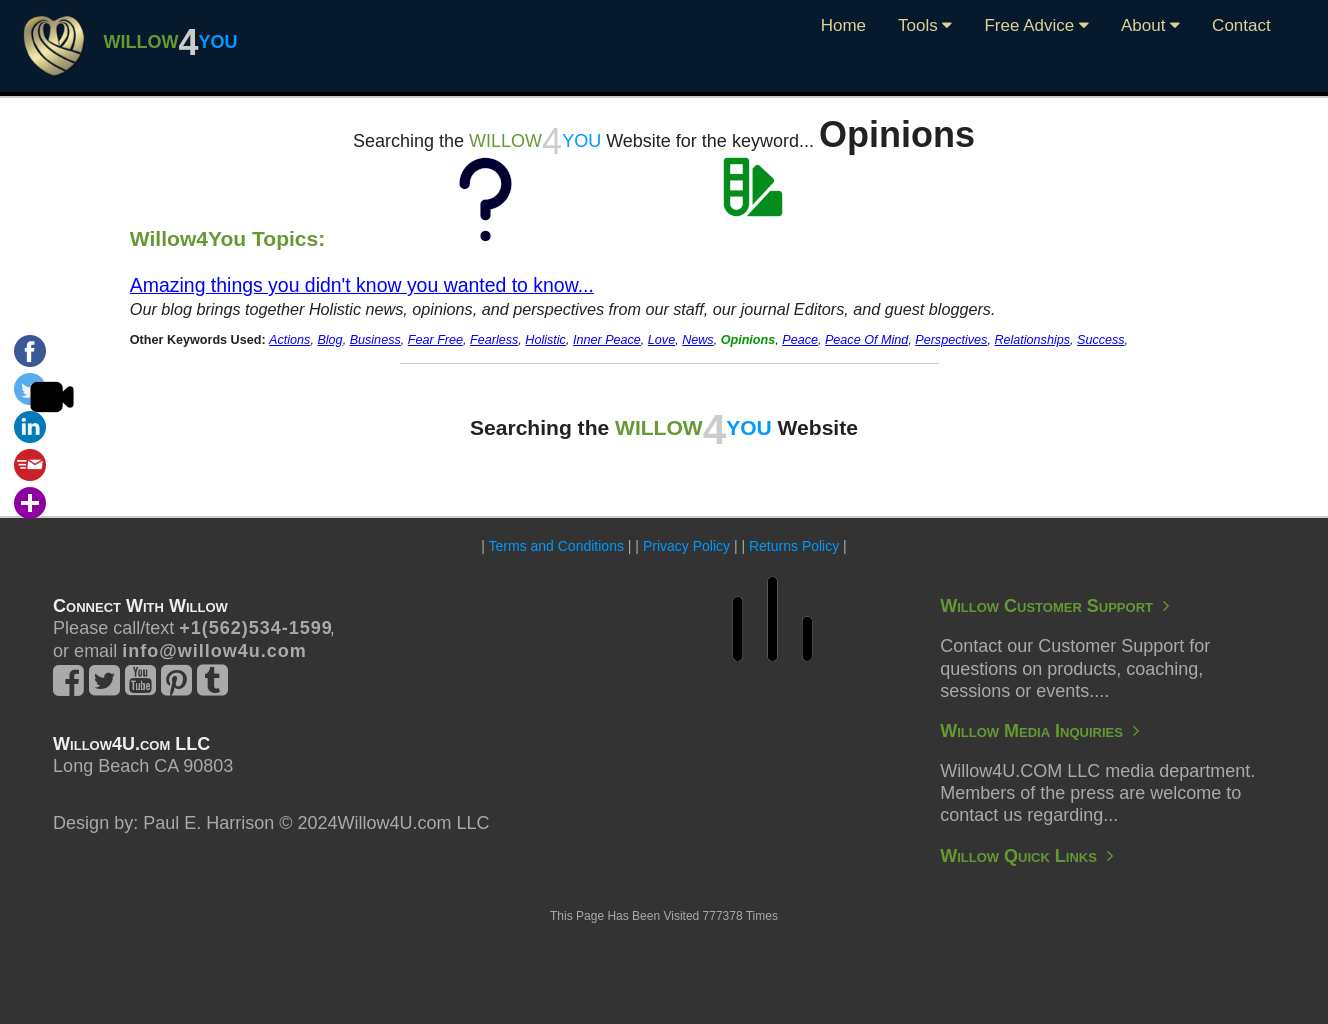 The width and height of the screenshot is (1328, 1024). Describe the element at coordinates (485, 199) in the screenshot. I see `access help or support` at that location.